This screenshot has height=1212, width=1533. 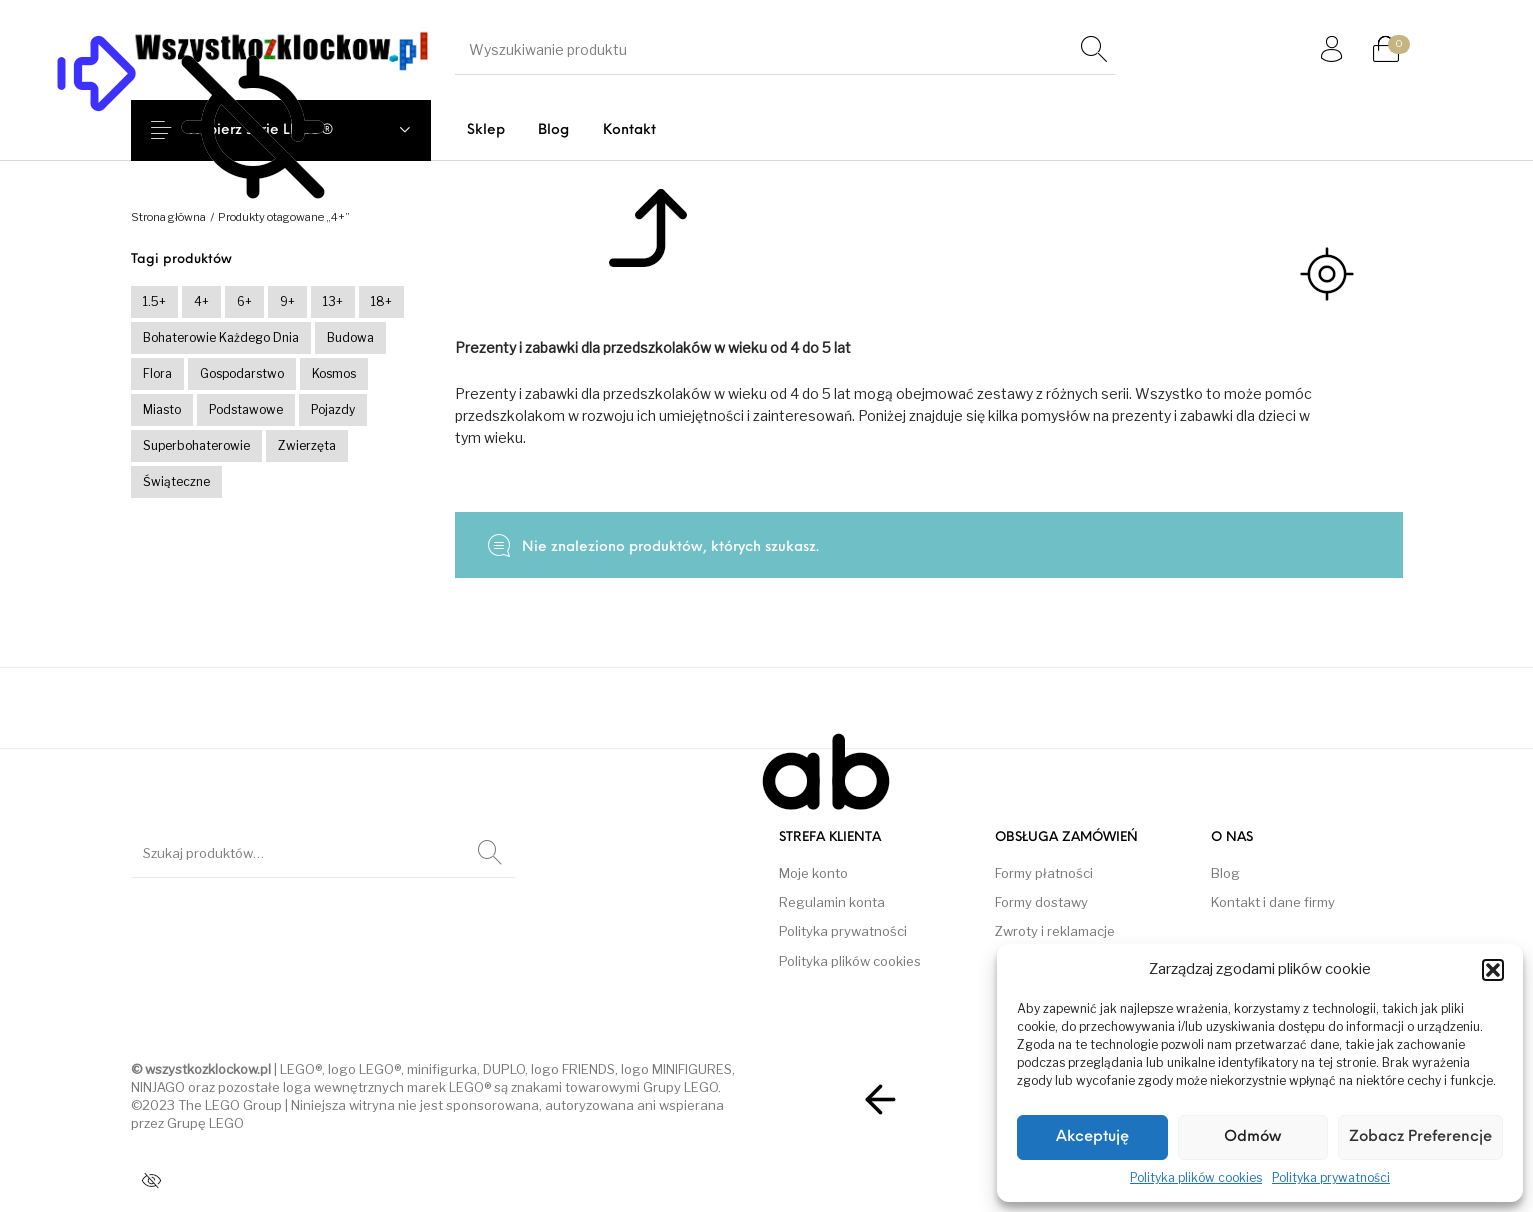 What do you see at coordinates (151, 1180) in the screenshot?
I see `hide password or sensitive content` at bounding box center [151, 1180].